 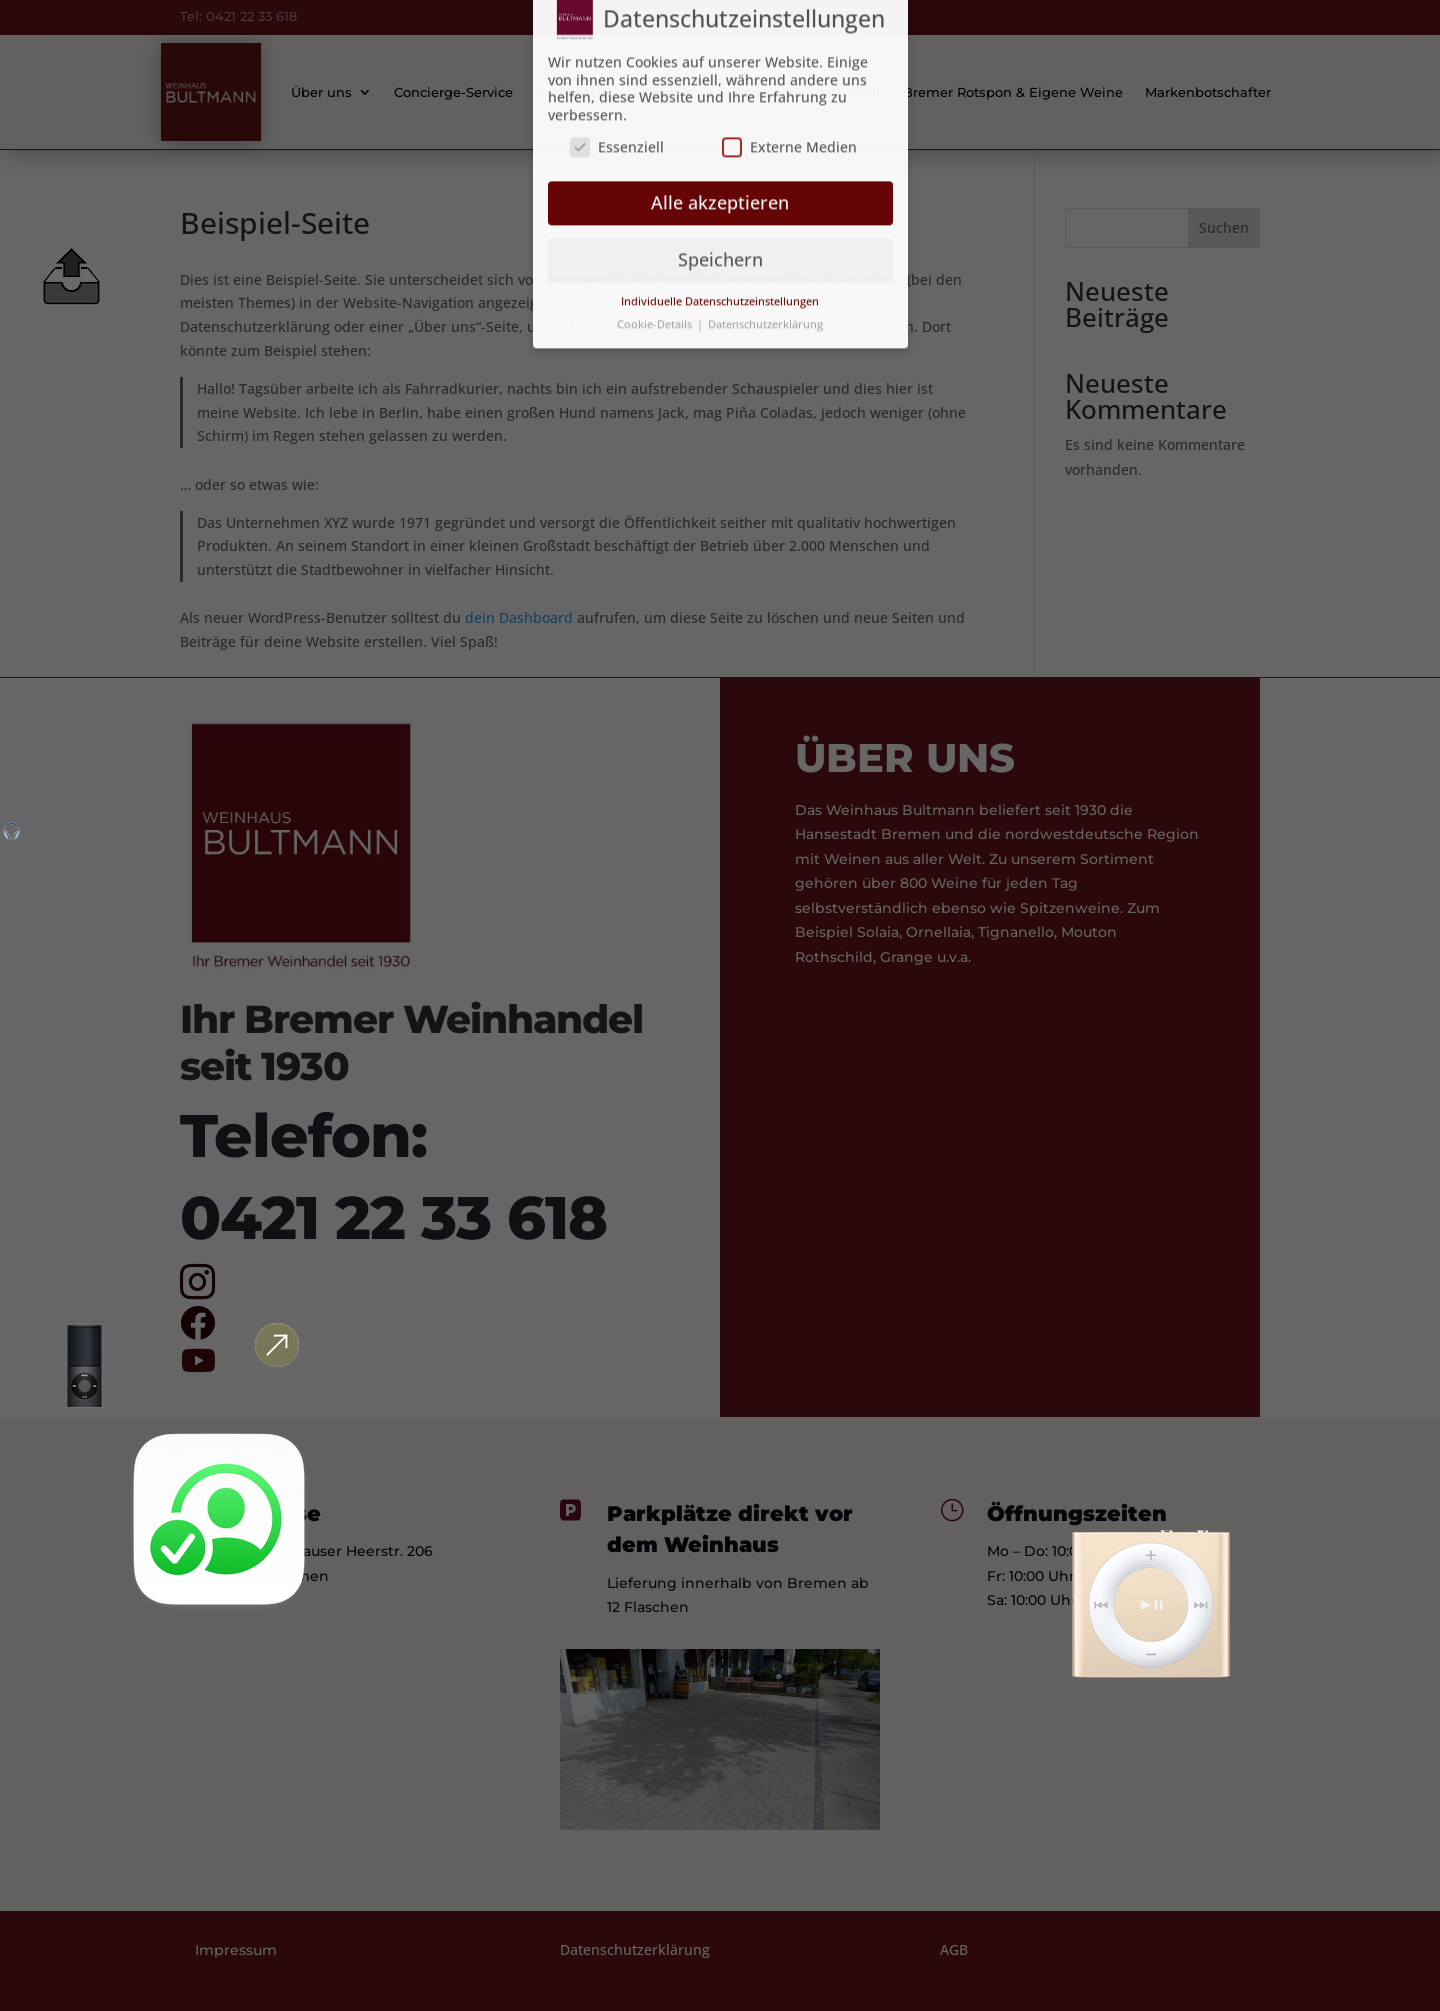 What do you see at coordinates (277, 1345) in the screenshot?
I see `indicates a symbolic link or shortcut to another file` at bounding box center [277, 1345].